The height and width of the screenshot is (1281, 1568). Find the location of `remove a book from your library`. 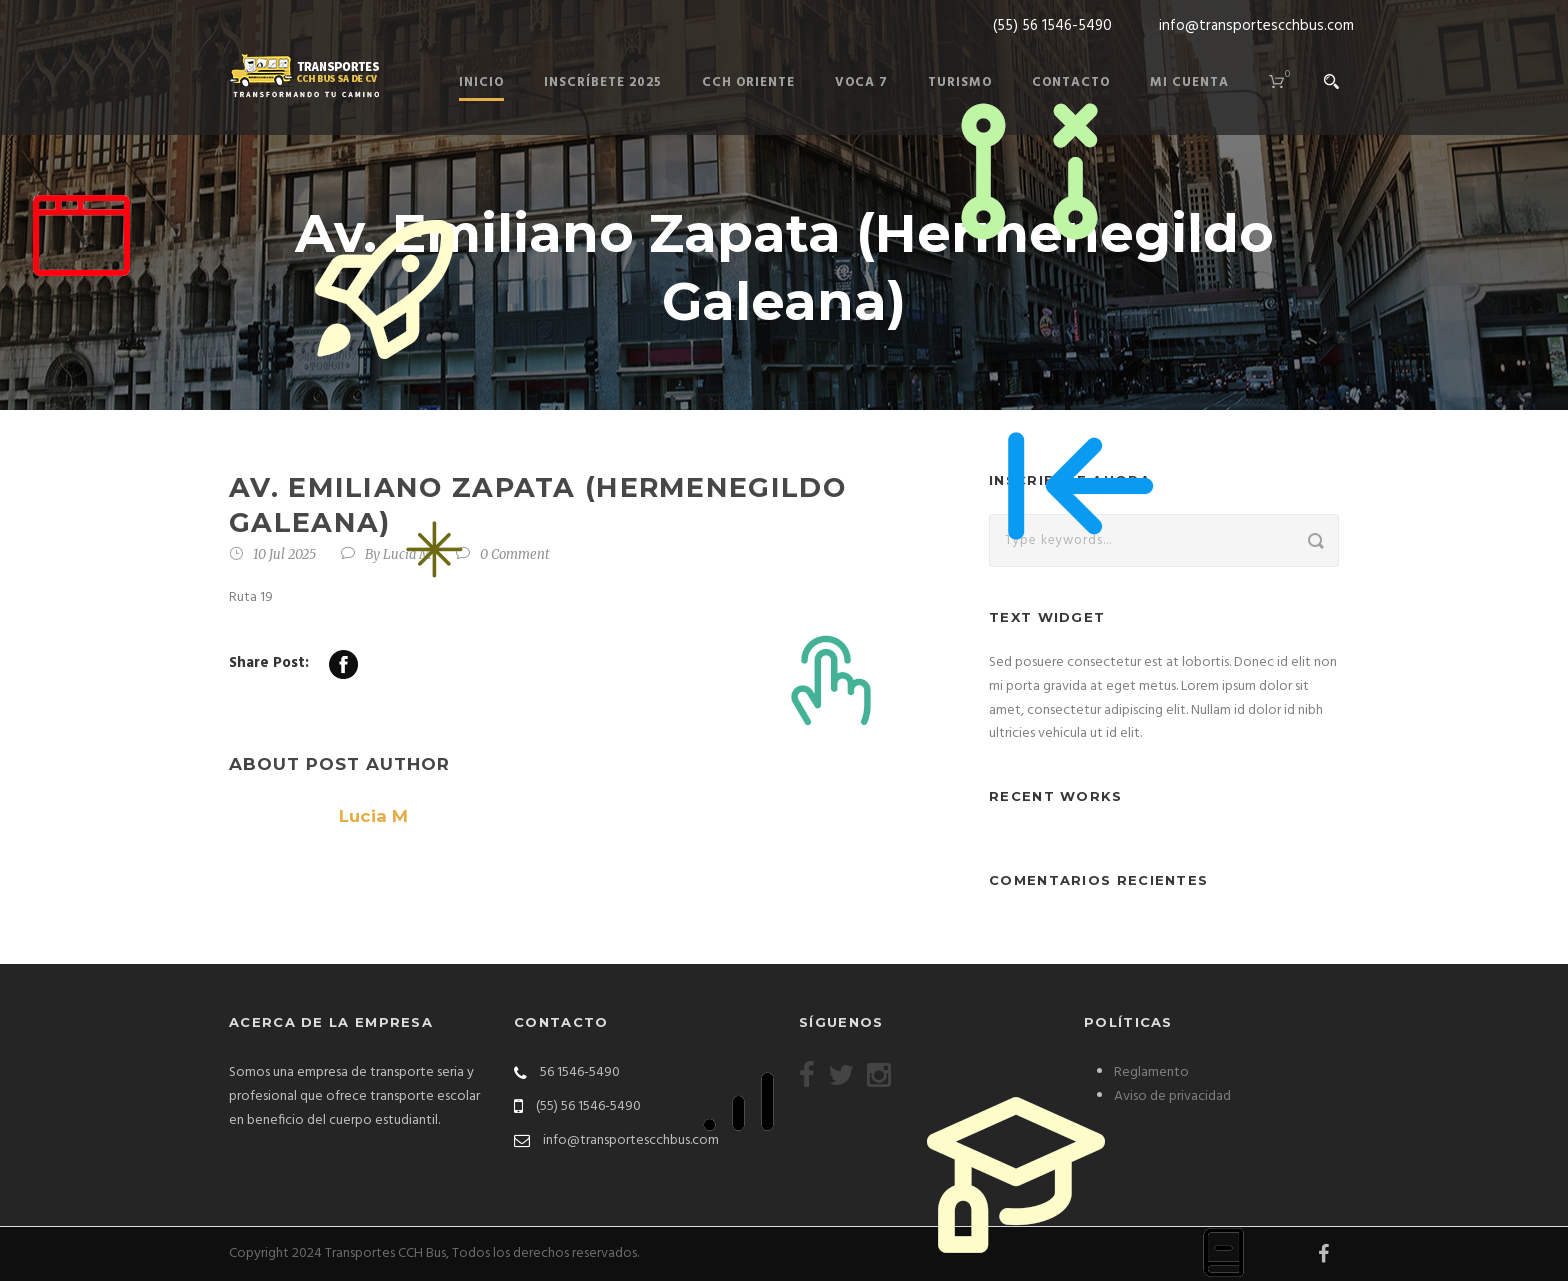

remove a book from your library is located at coordinates (1223, 1252).